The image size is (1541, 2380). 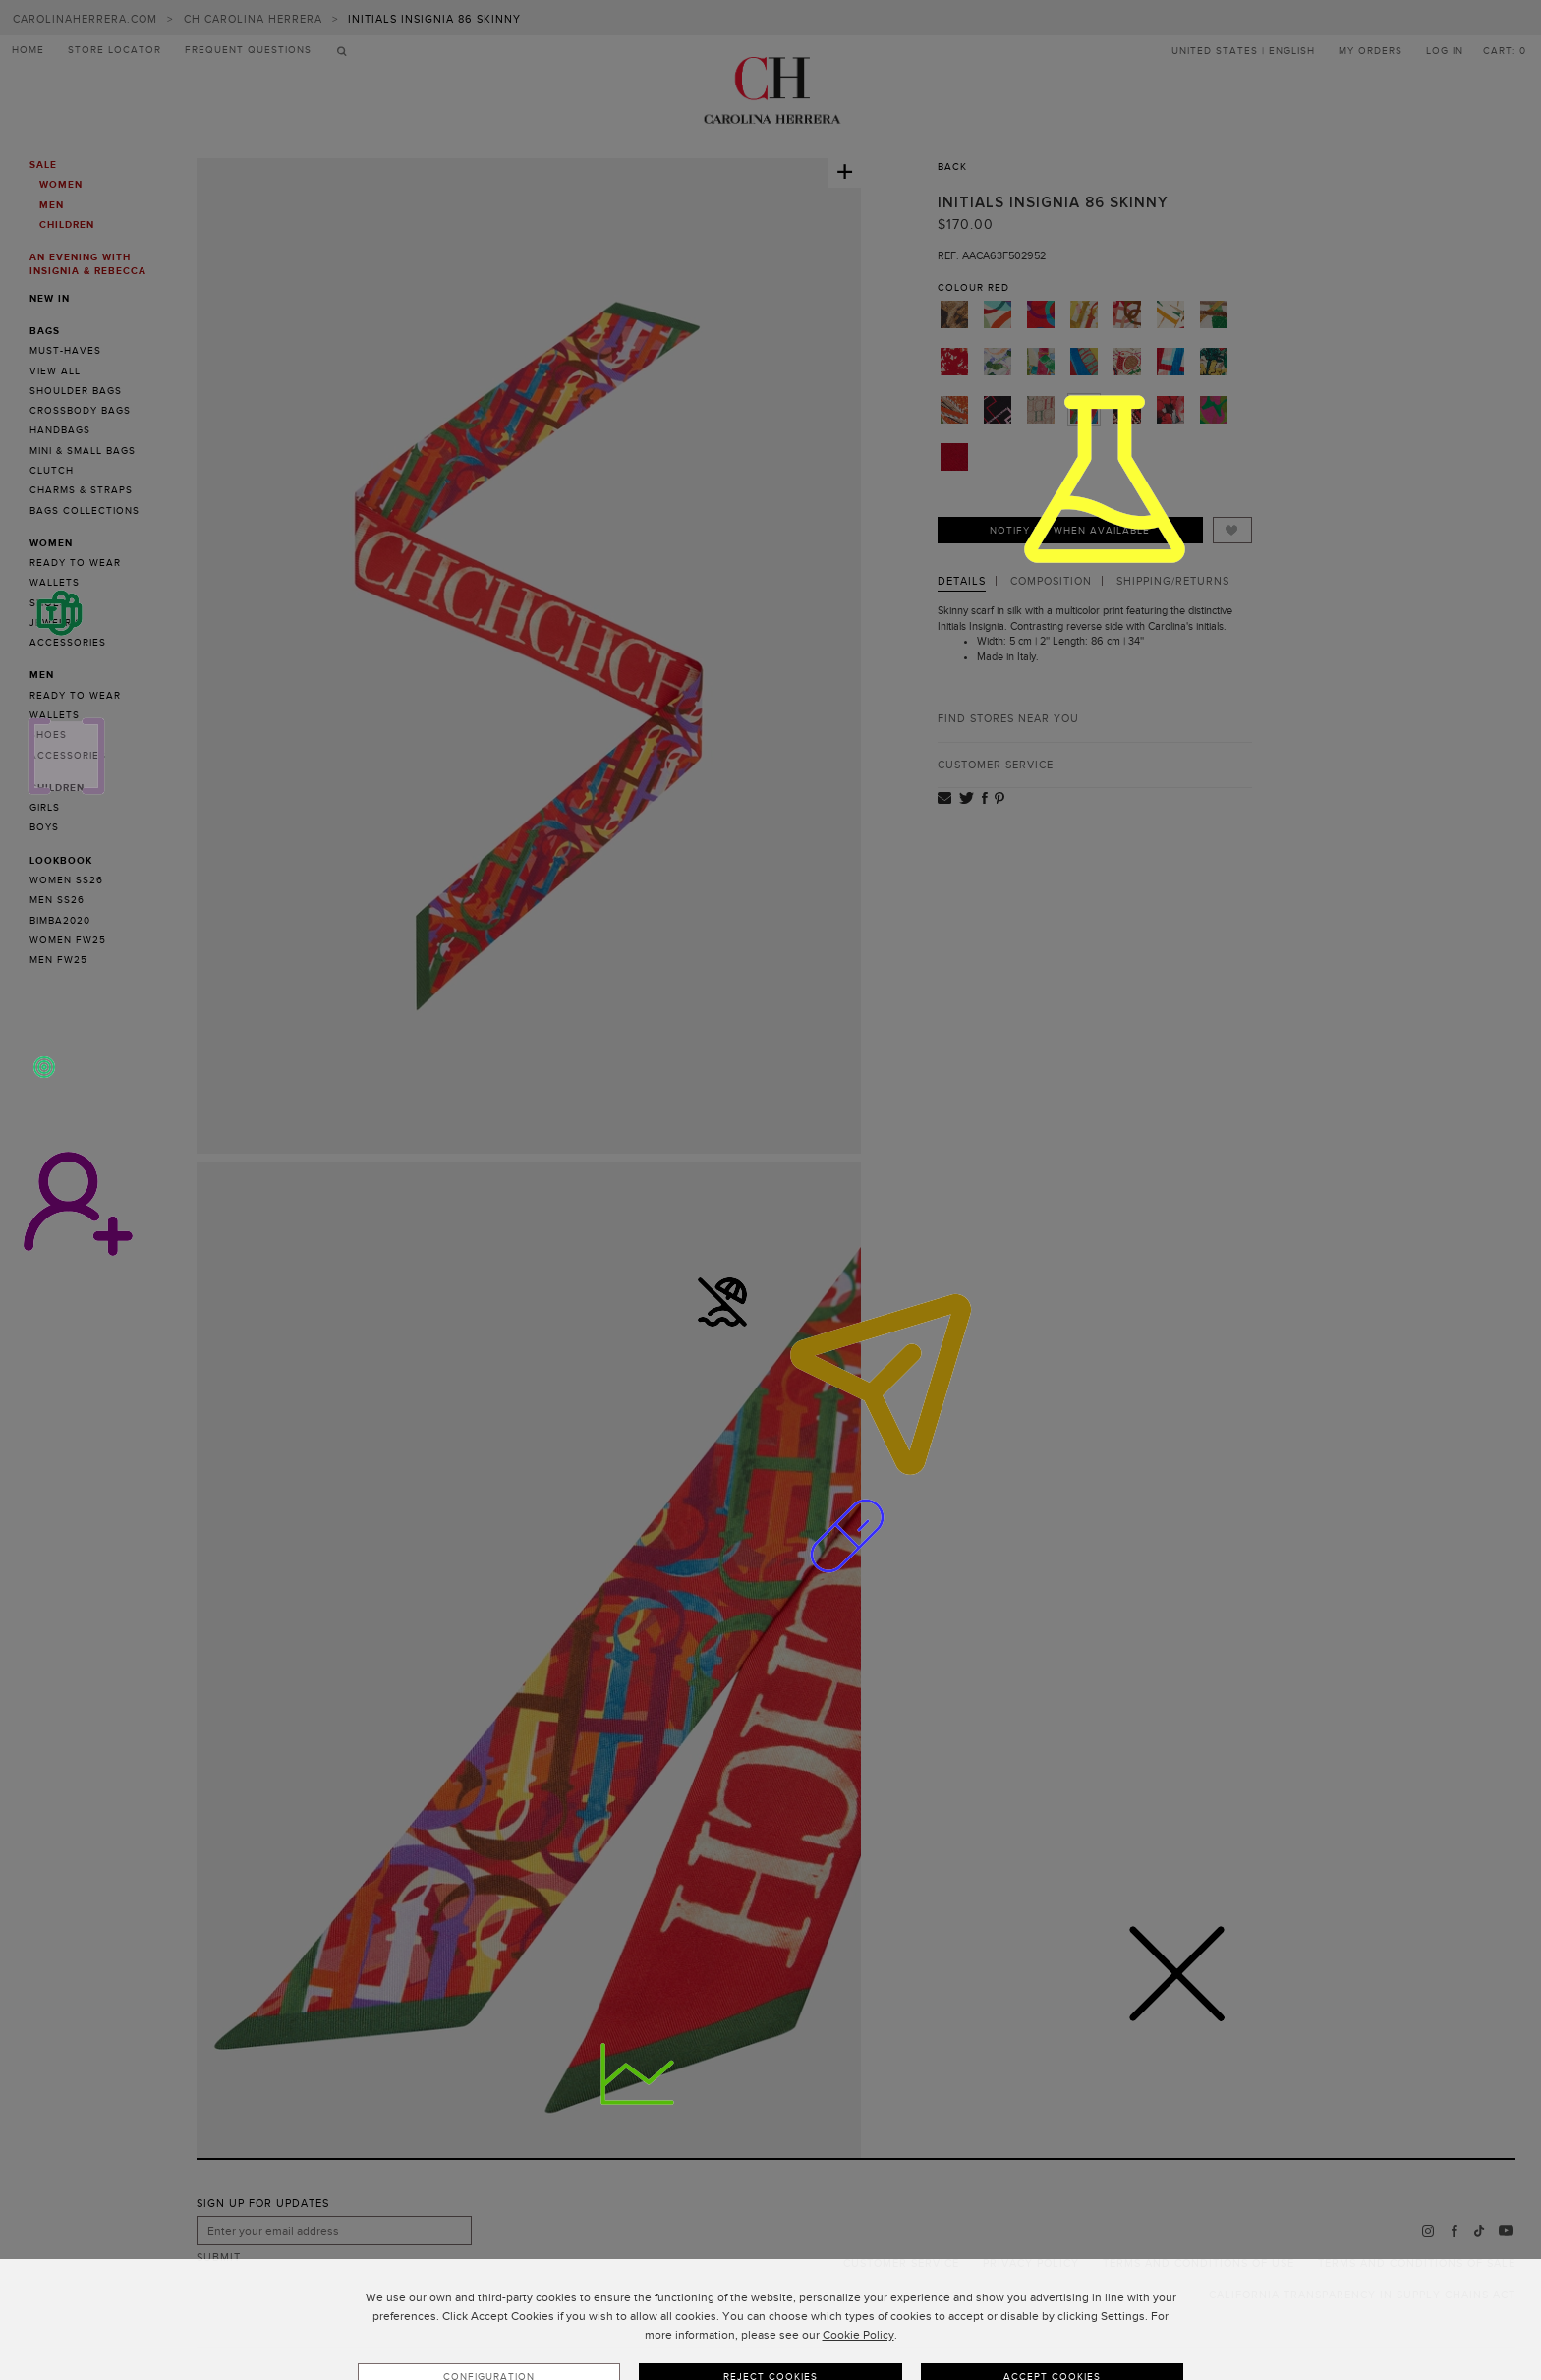 I want to click on view analytics or statistics, so click(x=637, y=2073).